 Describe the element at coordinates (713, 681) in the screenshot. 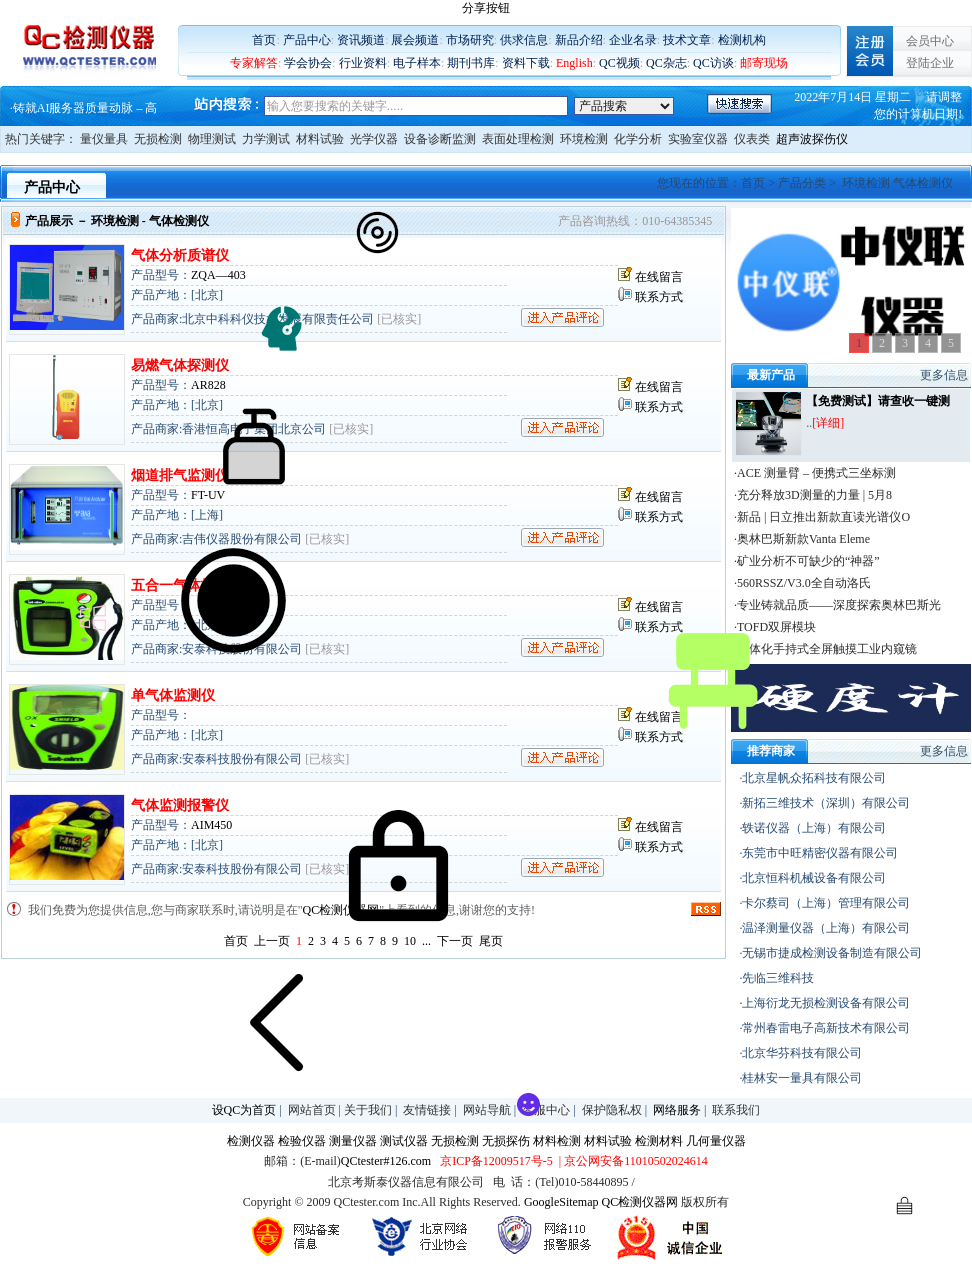

I see `browse furniture or seating options` at that location.